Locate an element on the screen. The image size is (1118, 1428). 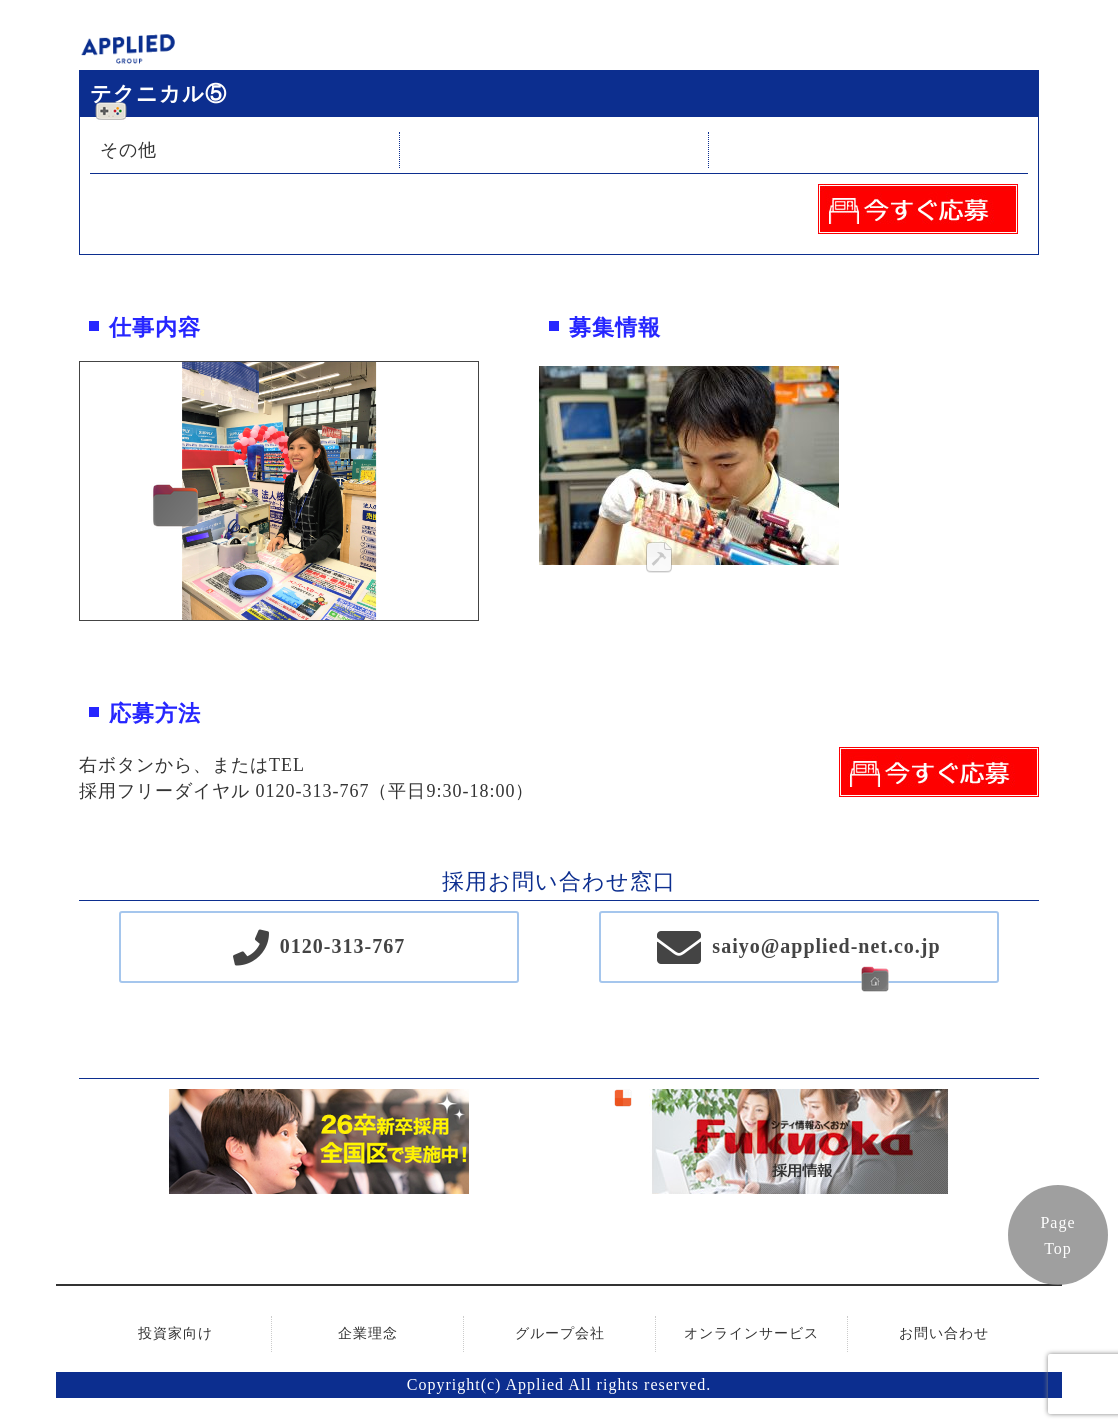
open games and entertainment apps is located at coordinates (111, 111).